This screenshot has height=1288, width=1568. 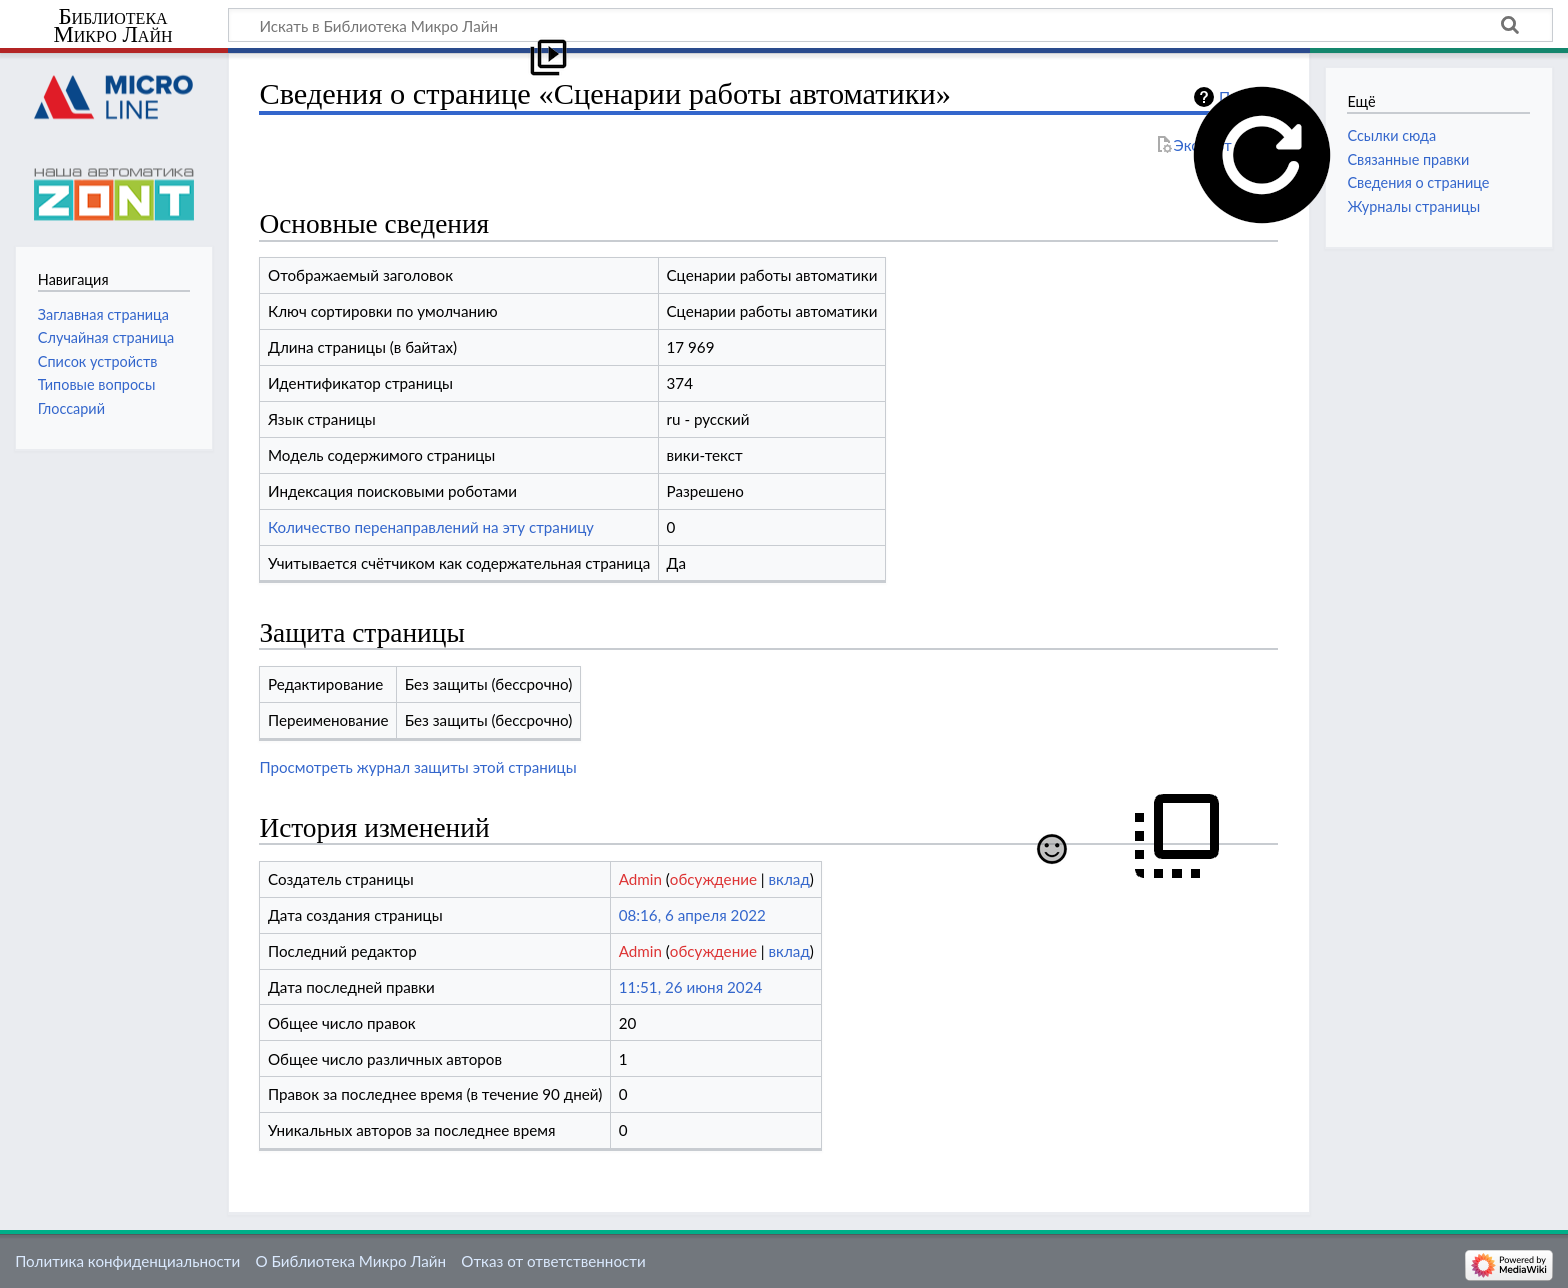 I want to click on bring window to front, so click(x=1177, y=836).